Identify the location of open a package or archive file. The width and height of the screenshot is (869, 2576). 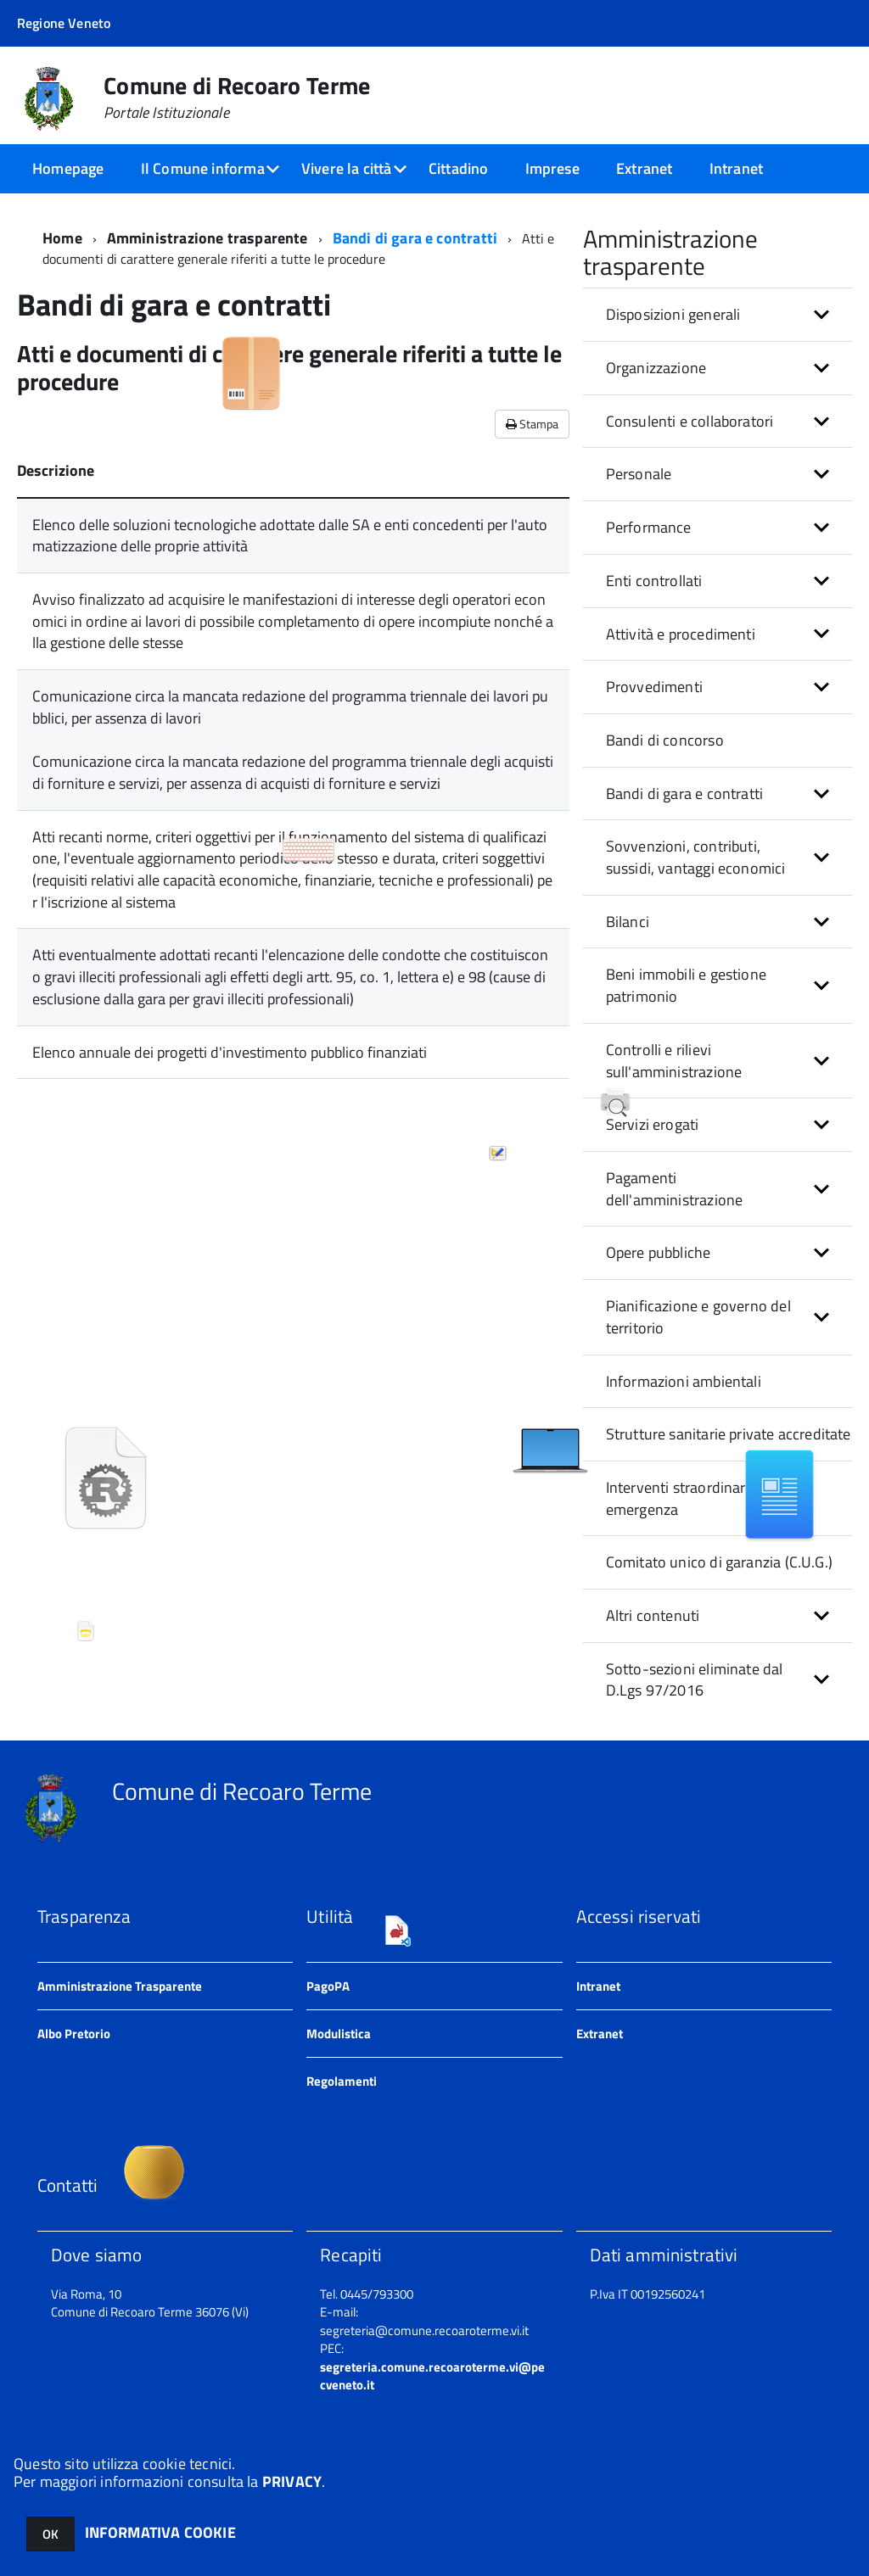
(251, 373).